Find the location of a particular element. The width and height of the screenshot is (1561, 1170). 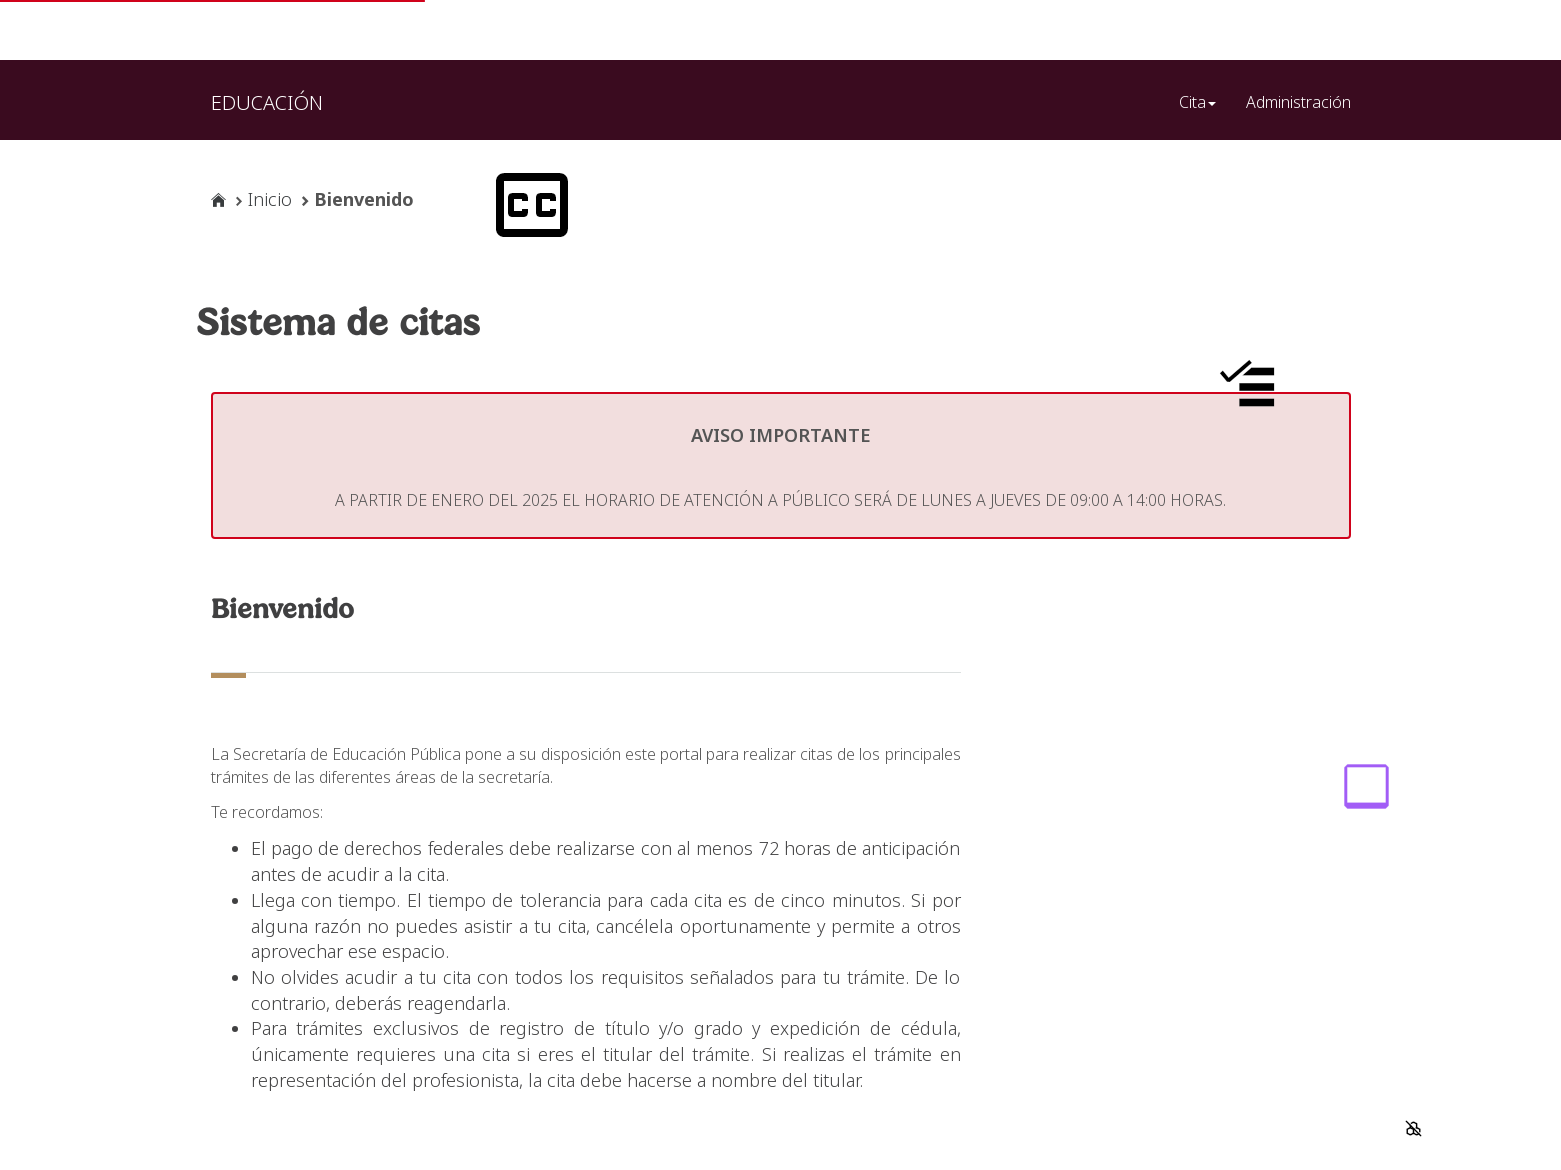

toggle the status bar visibility is located at coordinates (1366, 786).